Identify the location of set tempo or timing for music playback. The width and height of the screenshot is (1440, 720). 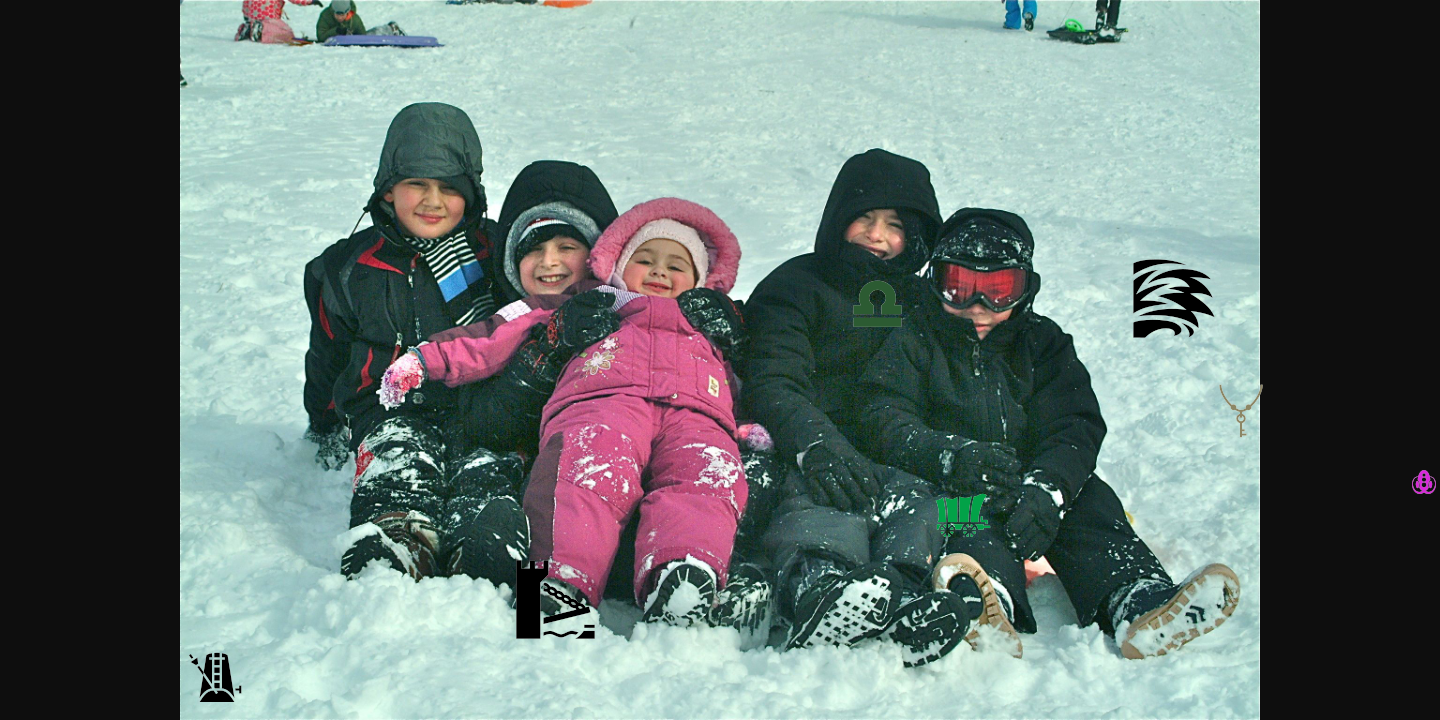
(217, 674).